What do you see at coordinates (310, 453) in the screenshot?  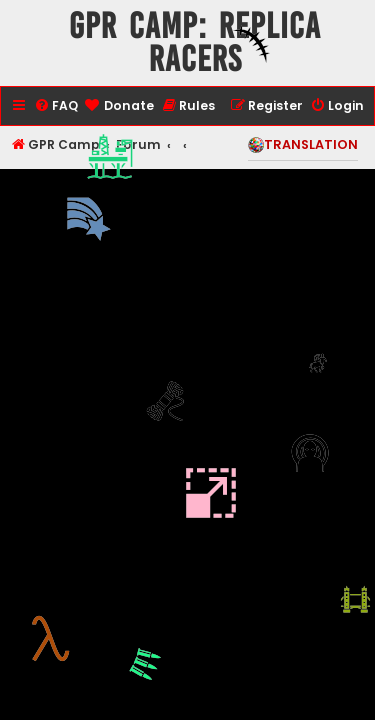 I see `indicates suspicious activity detected` at bounding box center [310, 453].